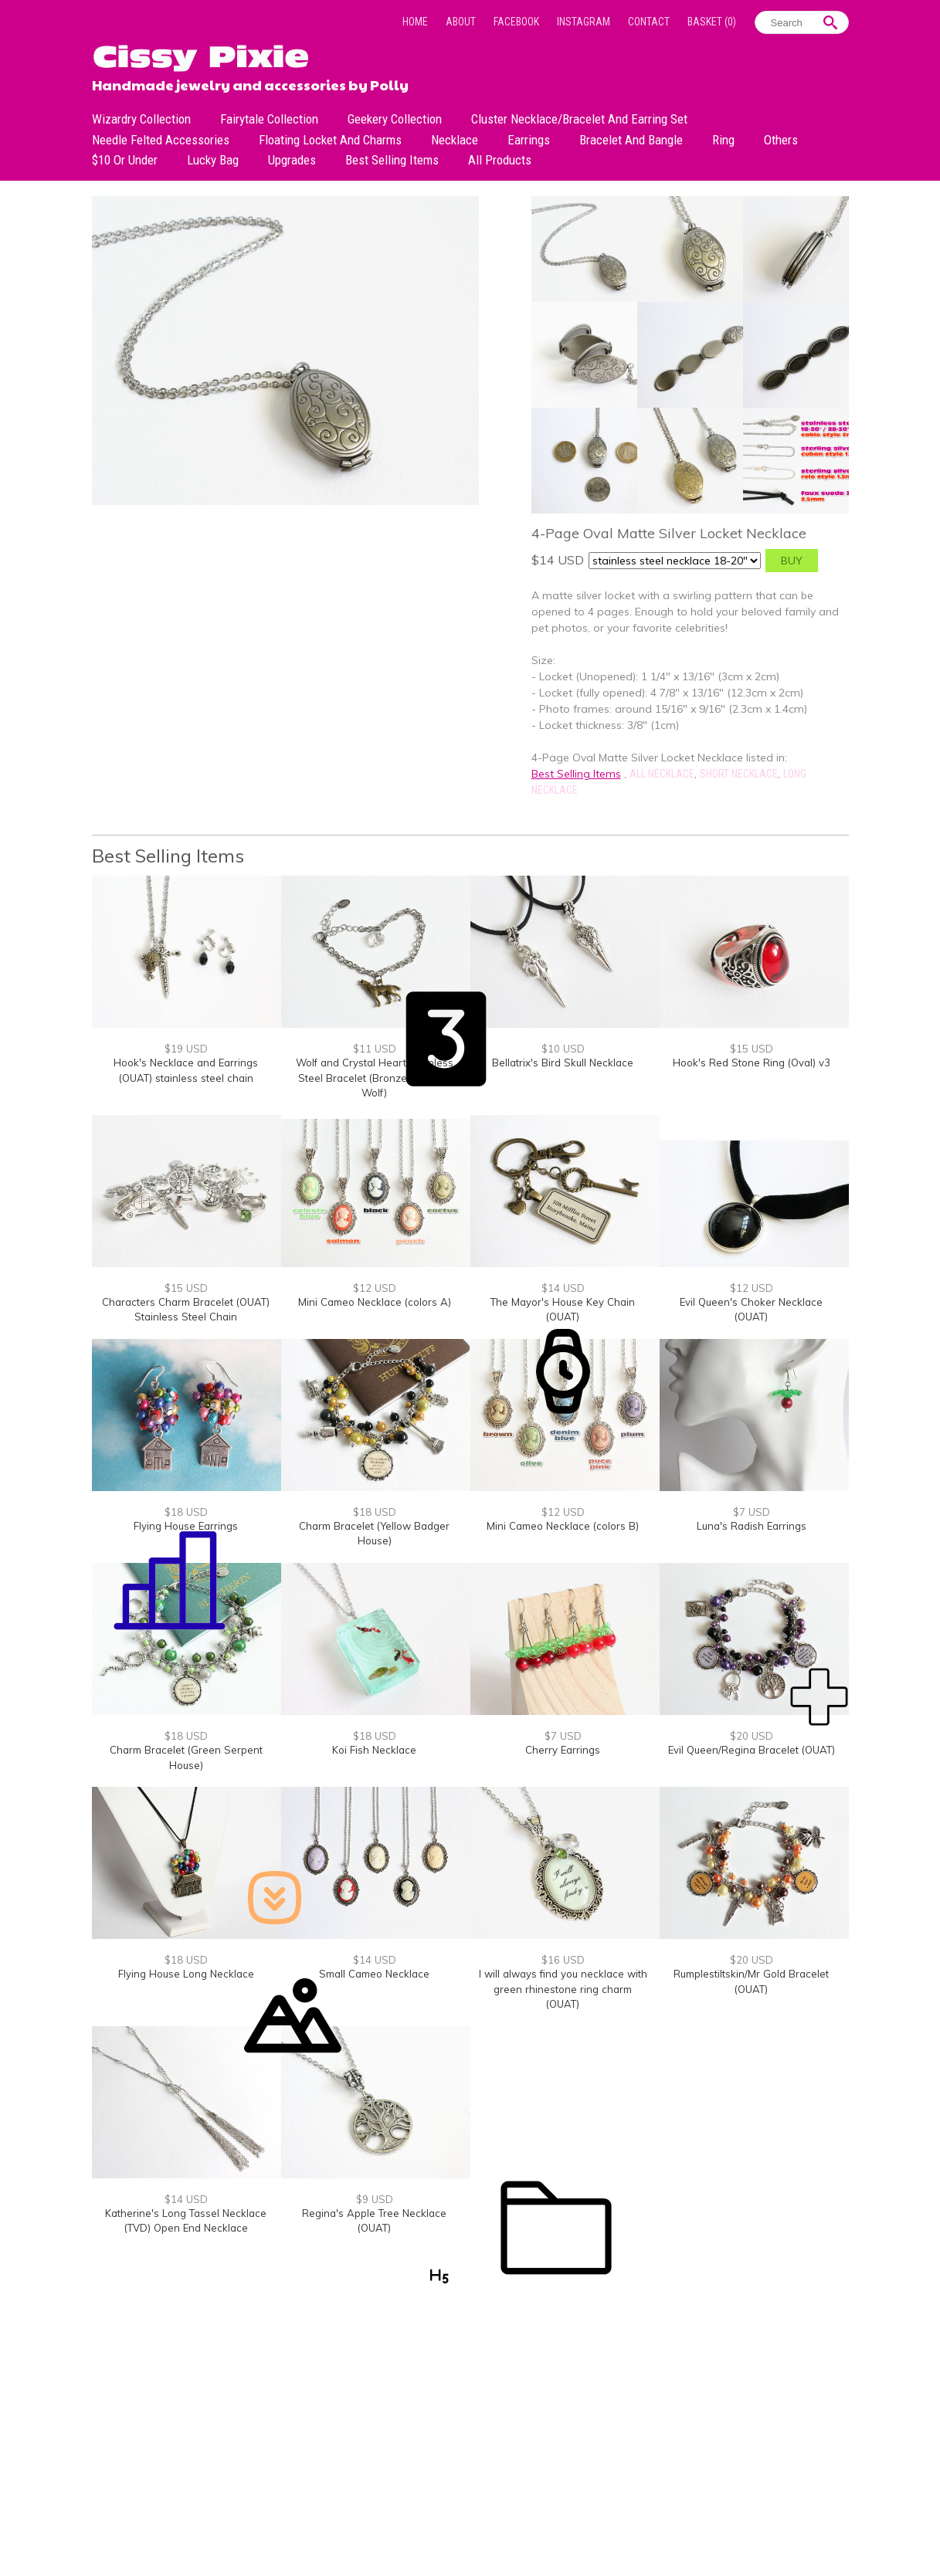 This screenshot has height=2576, width=940. Describe the element at coordinates (446, 1039) in the screenshot. I see `indicates step three in a multi-step process` at that location.